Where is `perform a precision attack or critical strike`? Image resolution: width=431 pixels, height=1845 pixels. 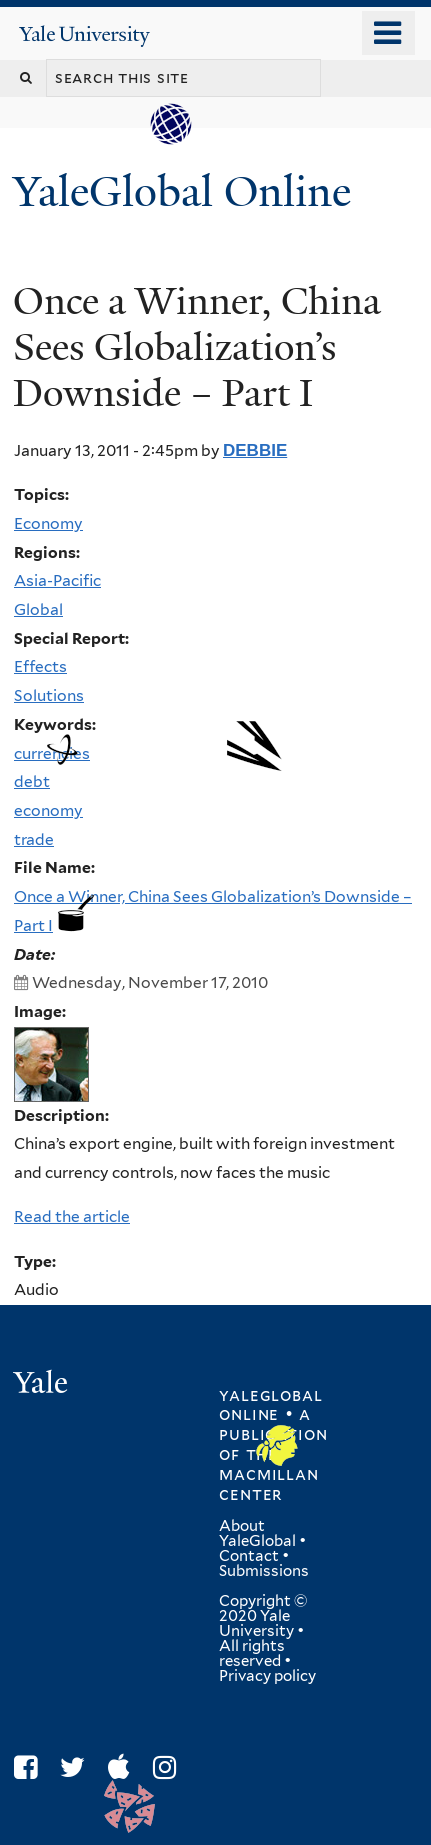
perform a precision attack or critical strike is located at coordinates (254, 748).